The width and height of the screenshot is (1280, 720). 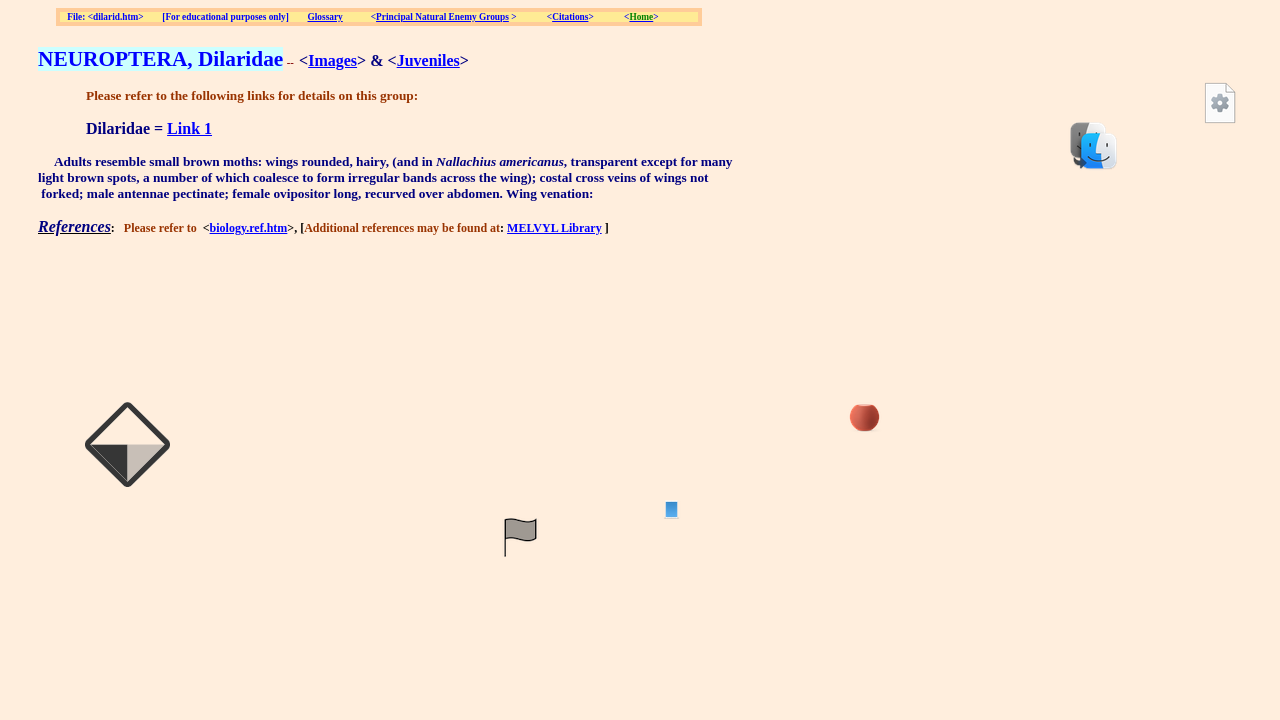 I want to click on view flagged emails in Mail, so click(x=520, y=537).